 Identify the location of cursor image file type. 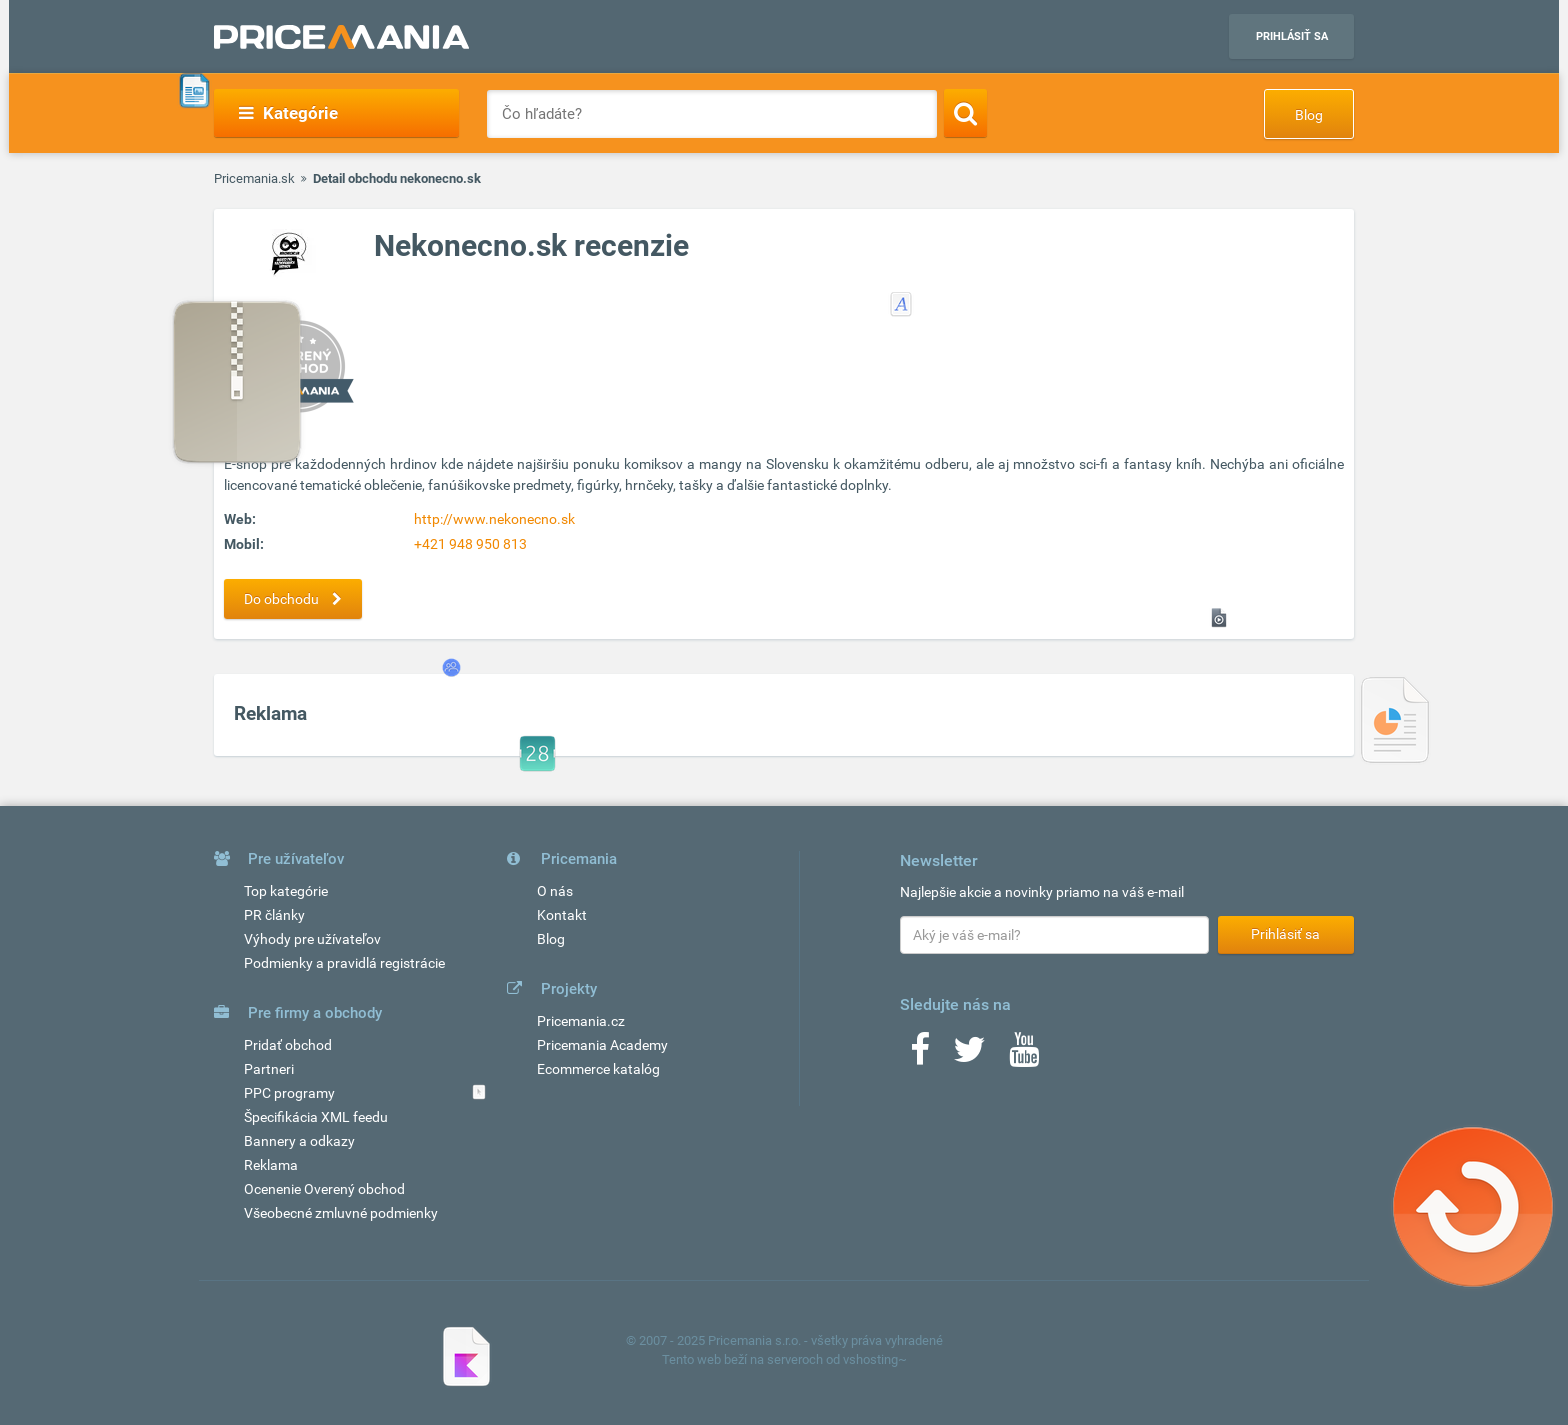
(479, 1092).